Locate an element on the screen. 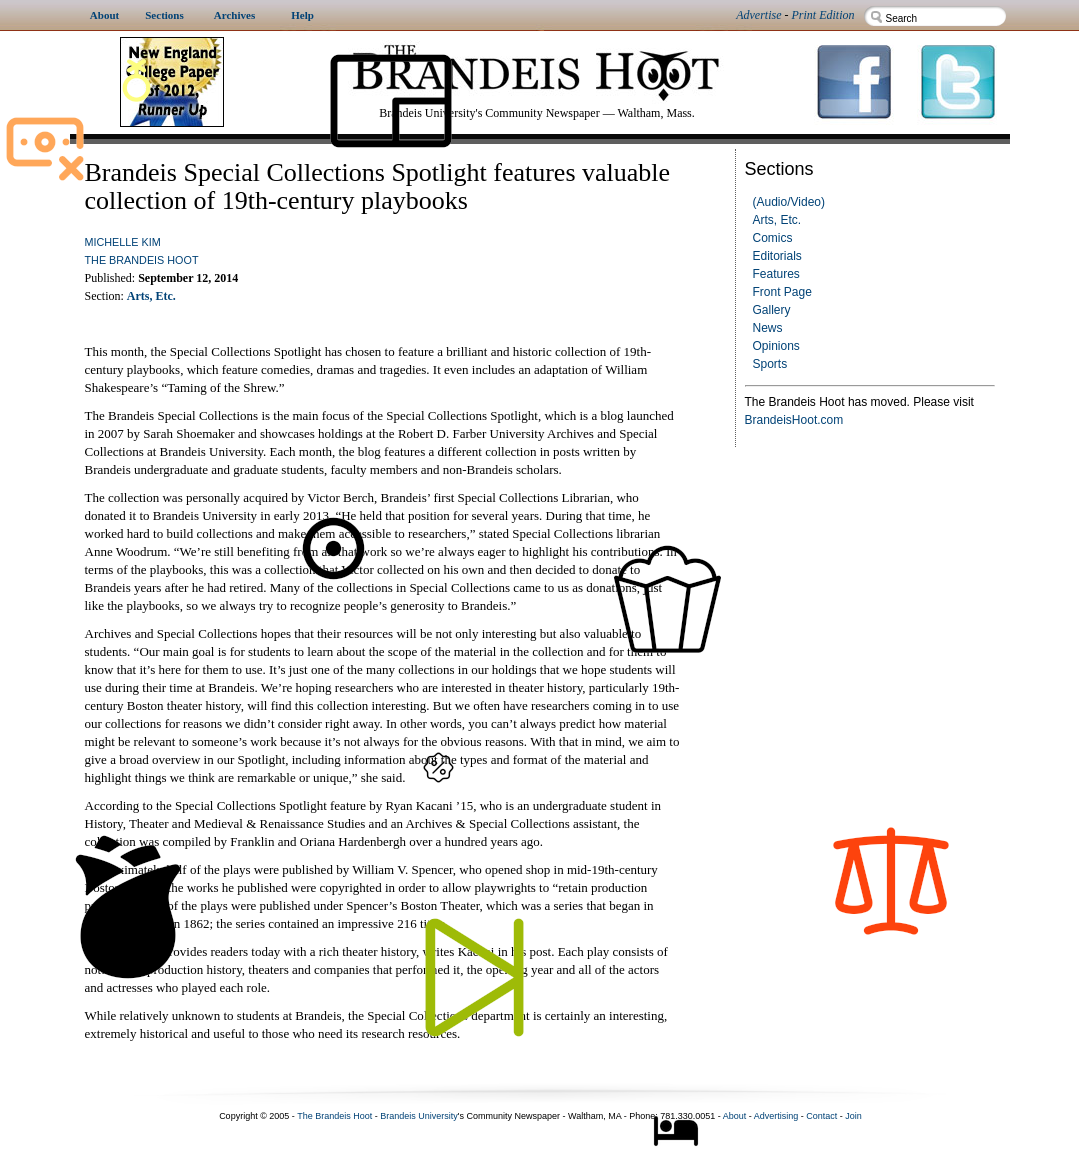 The image size is (1079, 1168). enable picture-in-picture mode is located at coordinates (391, 101).